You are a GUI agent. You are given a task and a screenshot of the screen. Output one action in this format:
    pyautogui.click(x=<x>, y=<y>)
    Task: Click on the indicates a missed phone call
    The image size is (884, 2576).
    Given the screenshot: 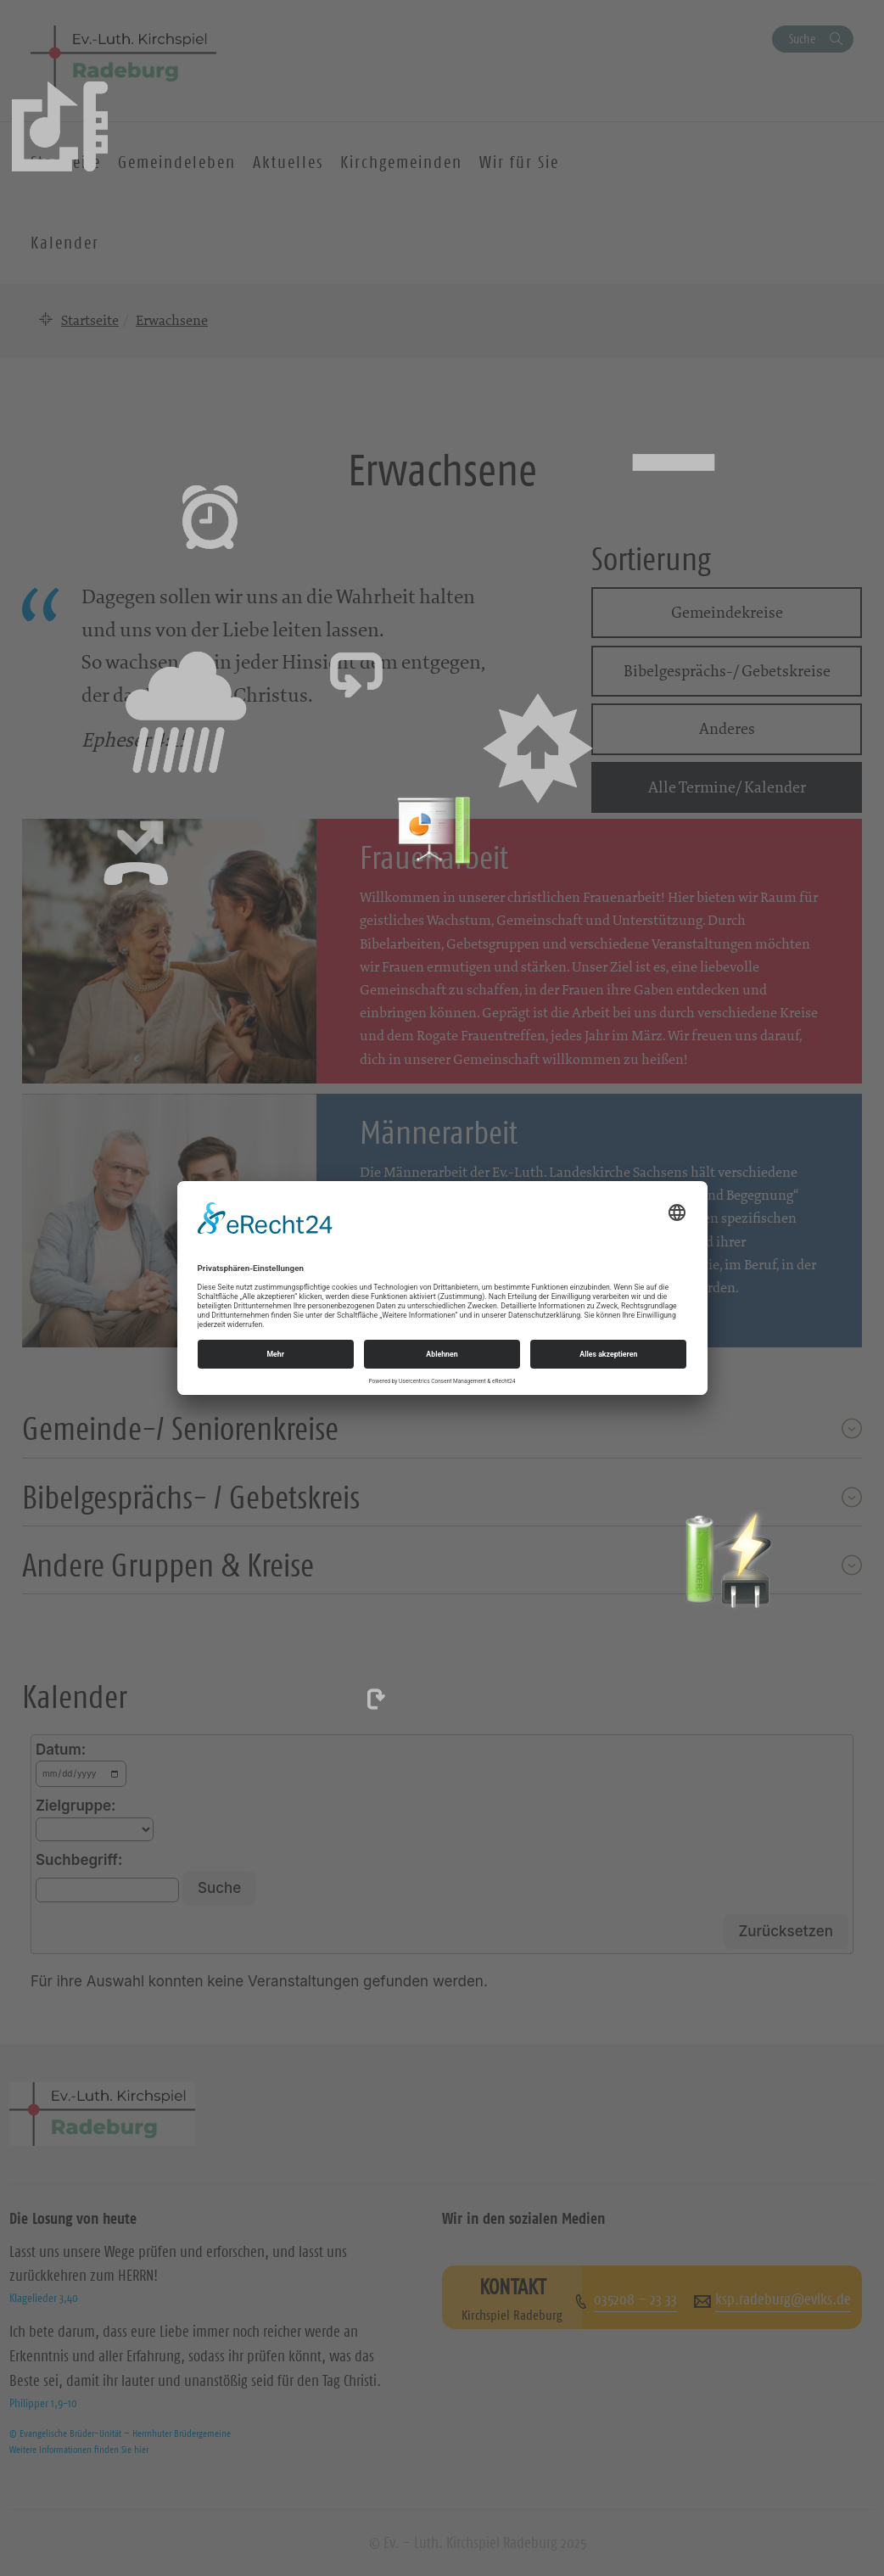 What is the action you would take?
    pyautogui.click(x=136, y=848)
    